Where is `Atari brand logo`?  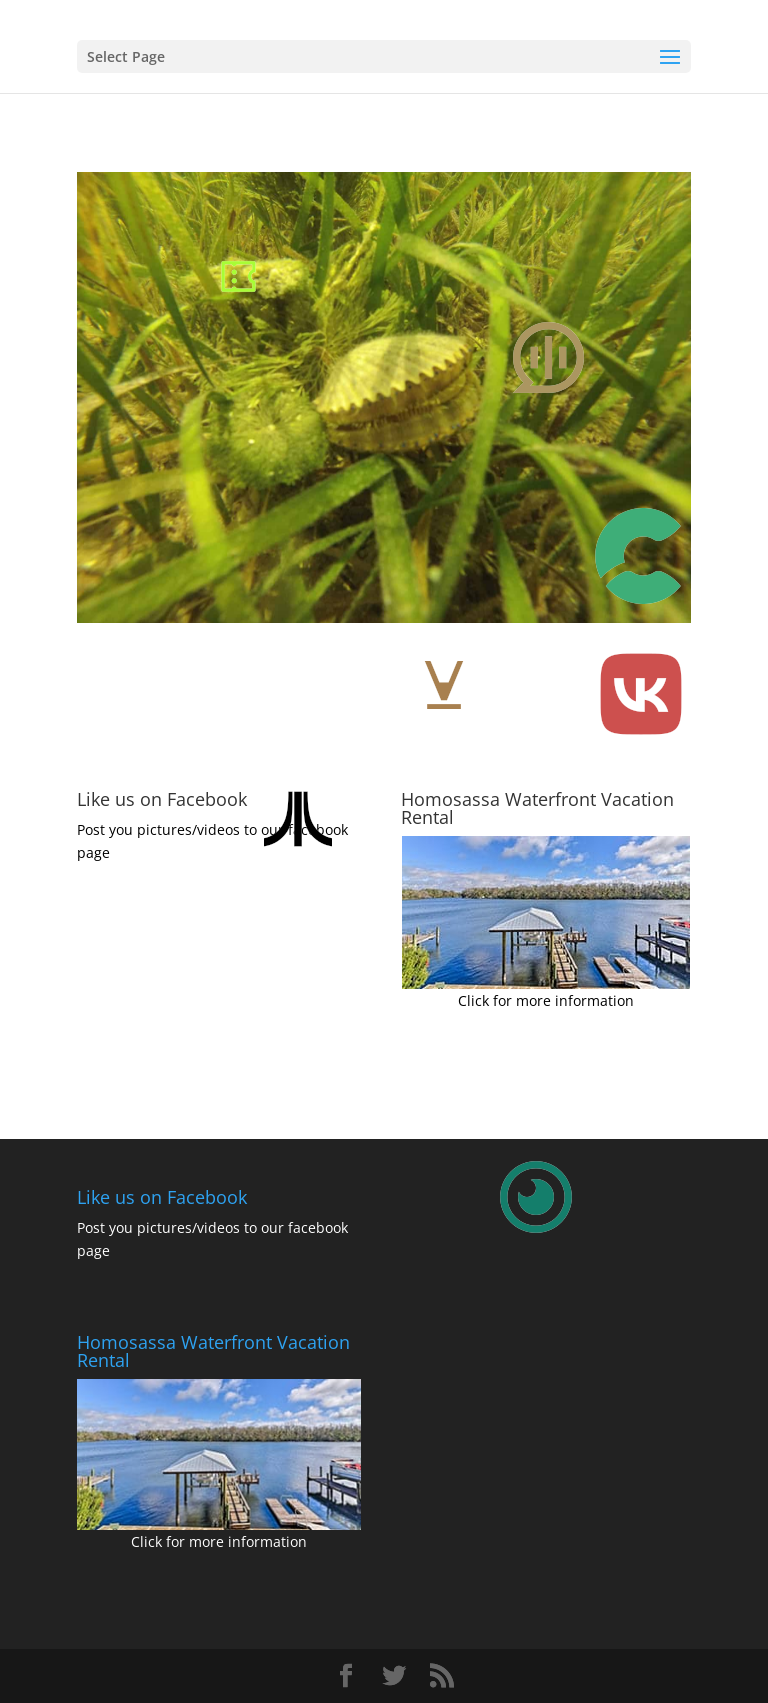
Atari brand logo is located at coordinates (298, 819).